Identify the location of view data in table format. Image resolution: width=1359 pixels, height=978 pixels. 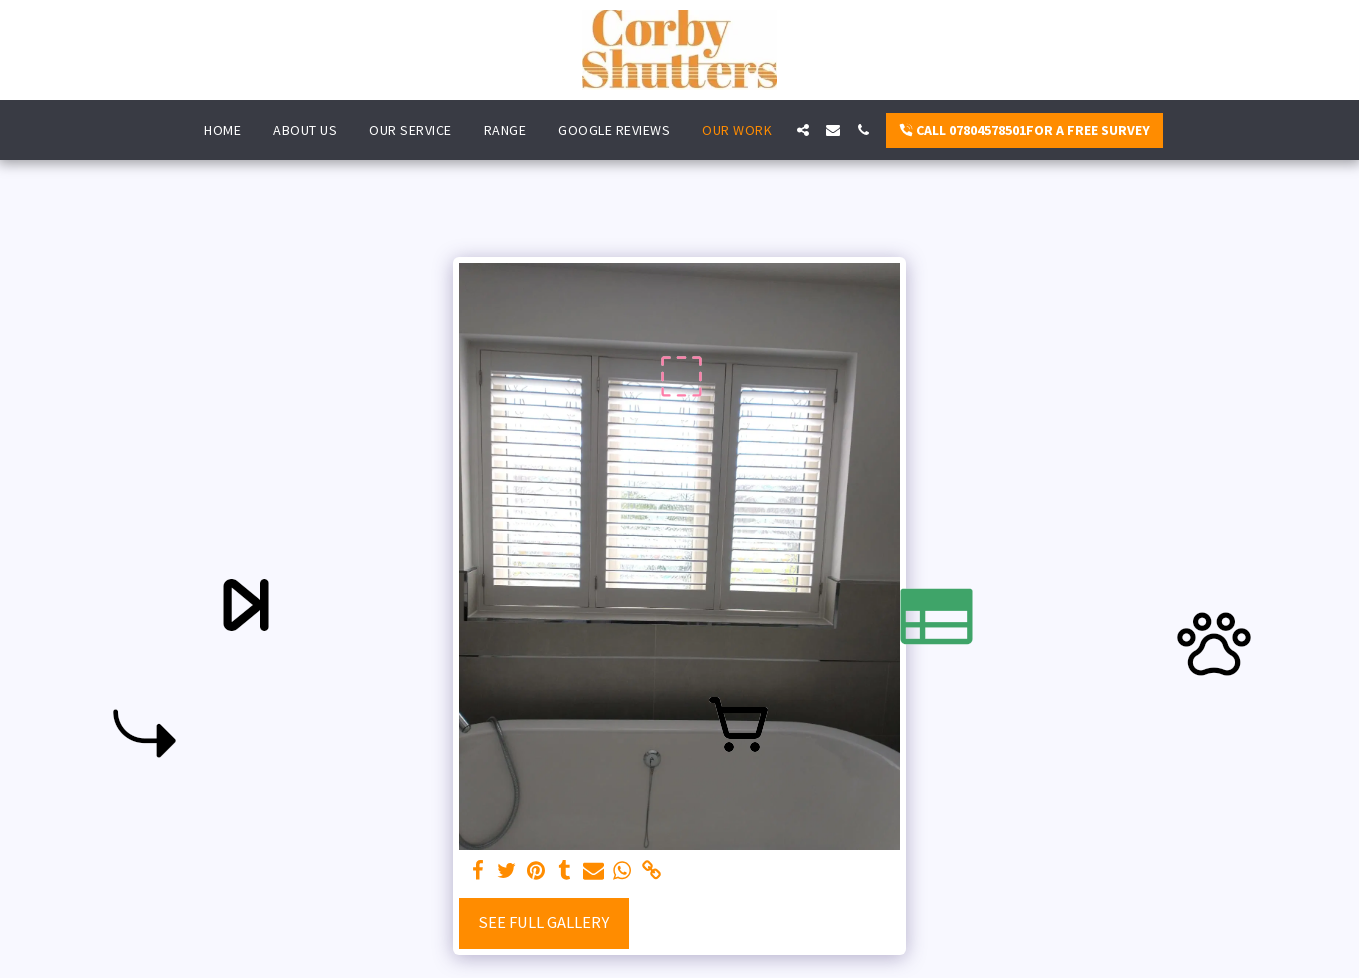
(936, 616).